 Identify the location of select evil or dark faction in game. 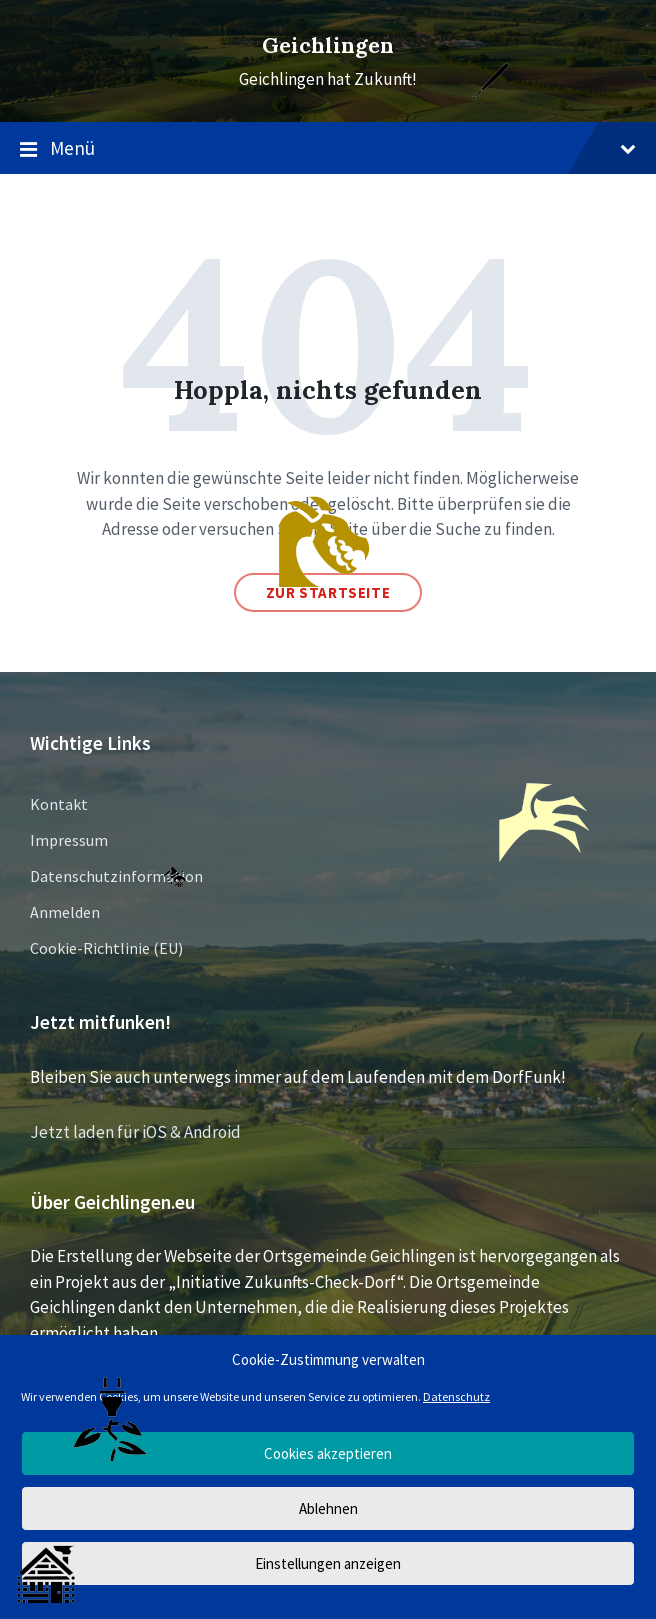
(544, 823).